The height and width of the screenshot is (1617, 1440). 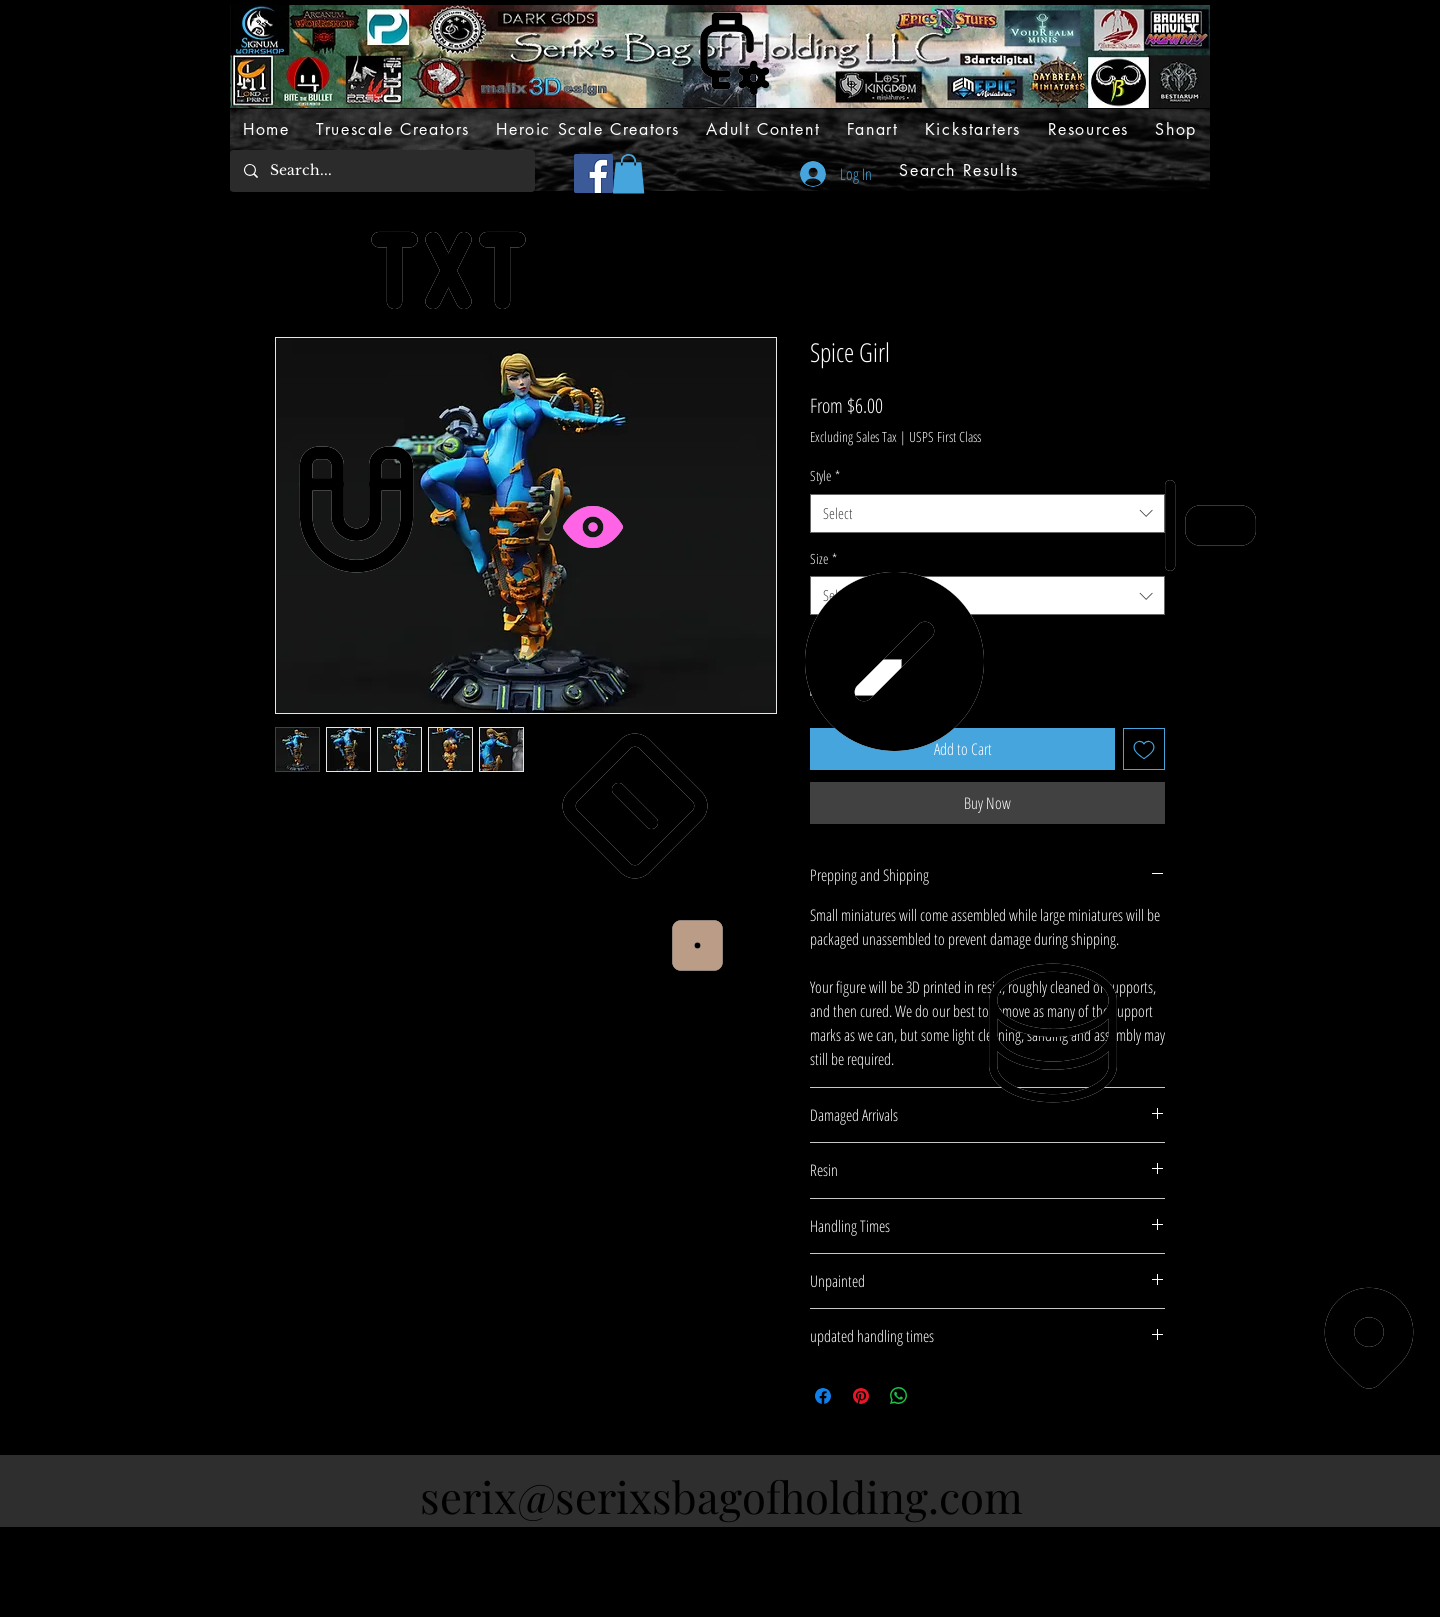 What do you see at coordinates (697, 945) in the screenshot?
I see `indicates a roll result of one` at bounding box center [697, 945].